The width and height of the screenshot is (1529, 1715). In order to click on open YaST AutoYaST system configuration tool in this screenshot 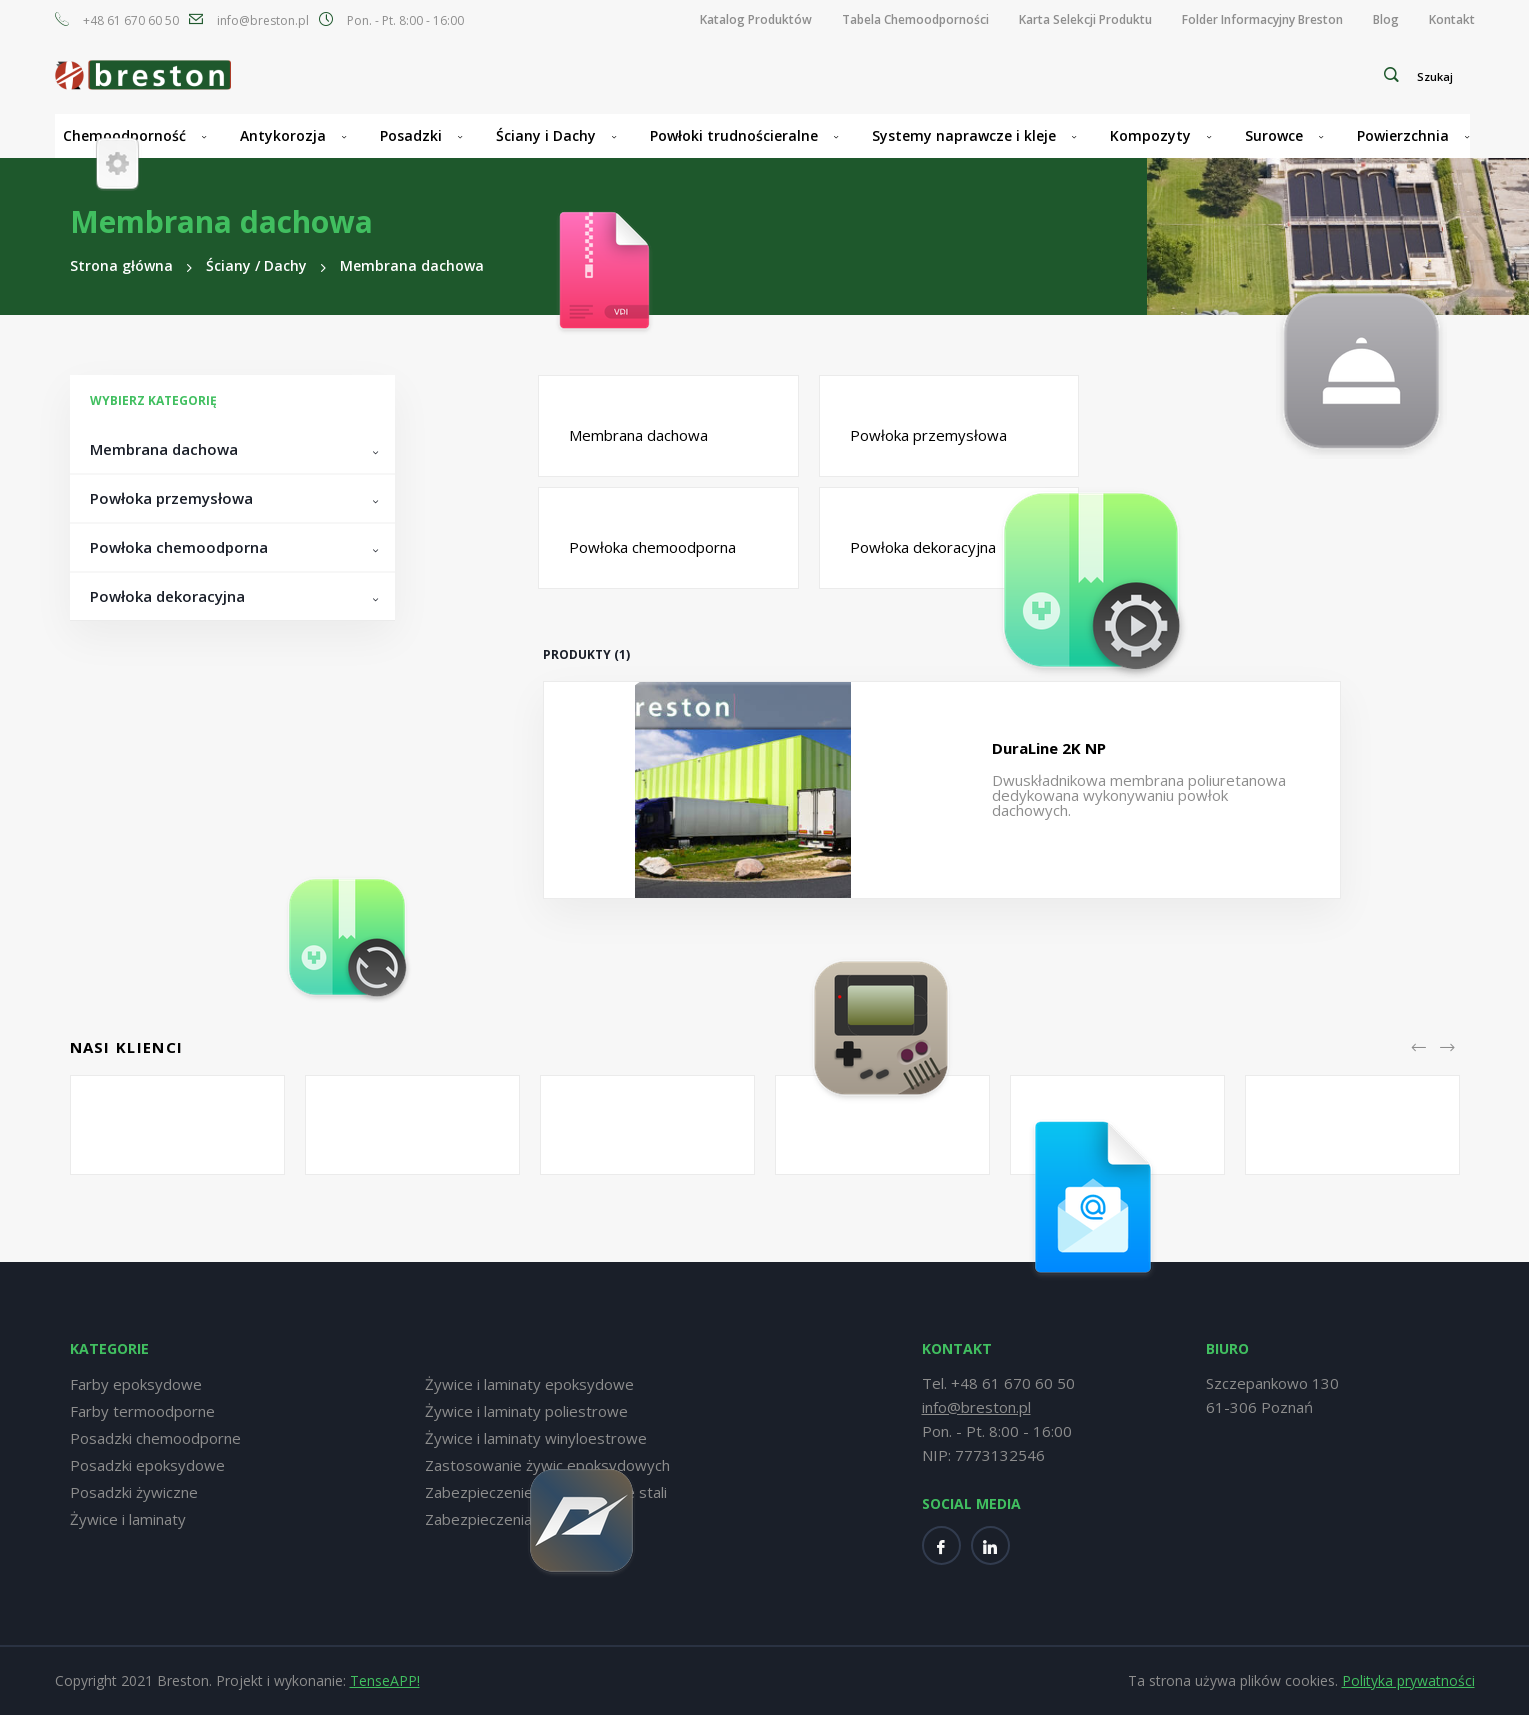, I will do `click(1091, 580)`.